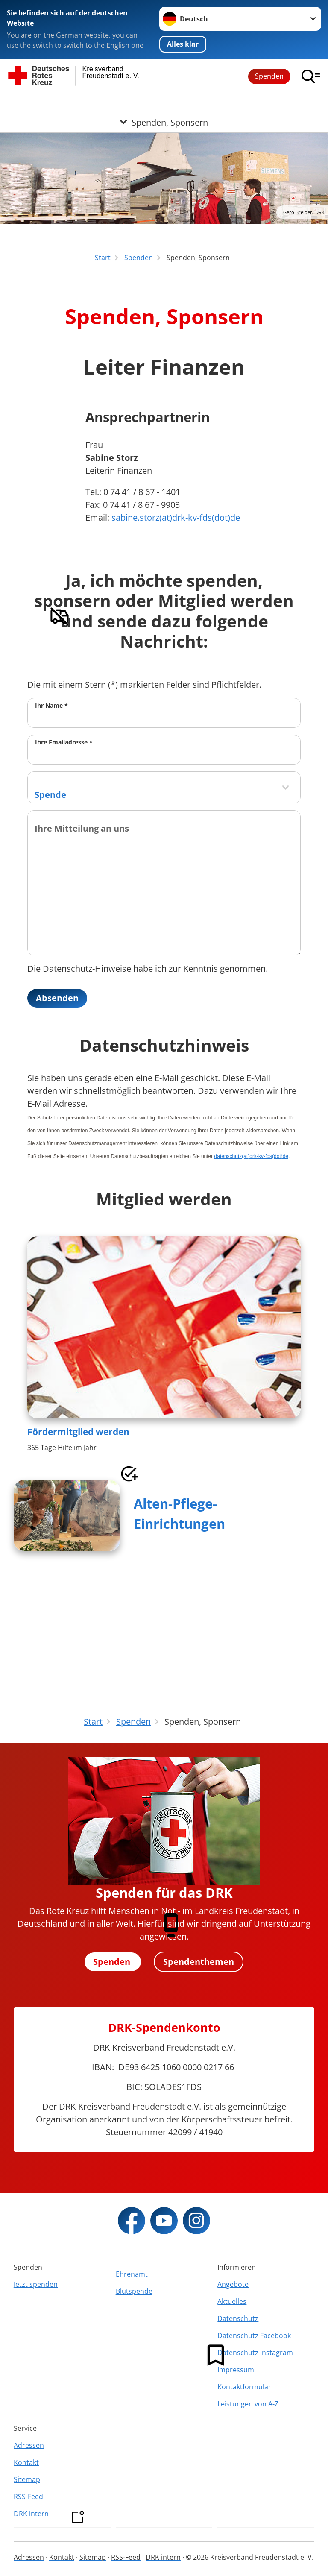  What do you see at coordinates (78, 2517) in the screenshot?
I see `indicates new notifications or alerts` at bounding box center [78, 2517].